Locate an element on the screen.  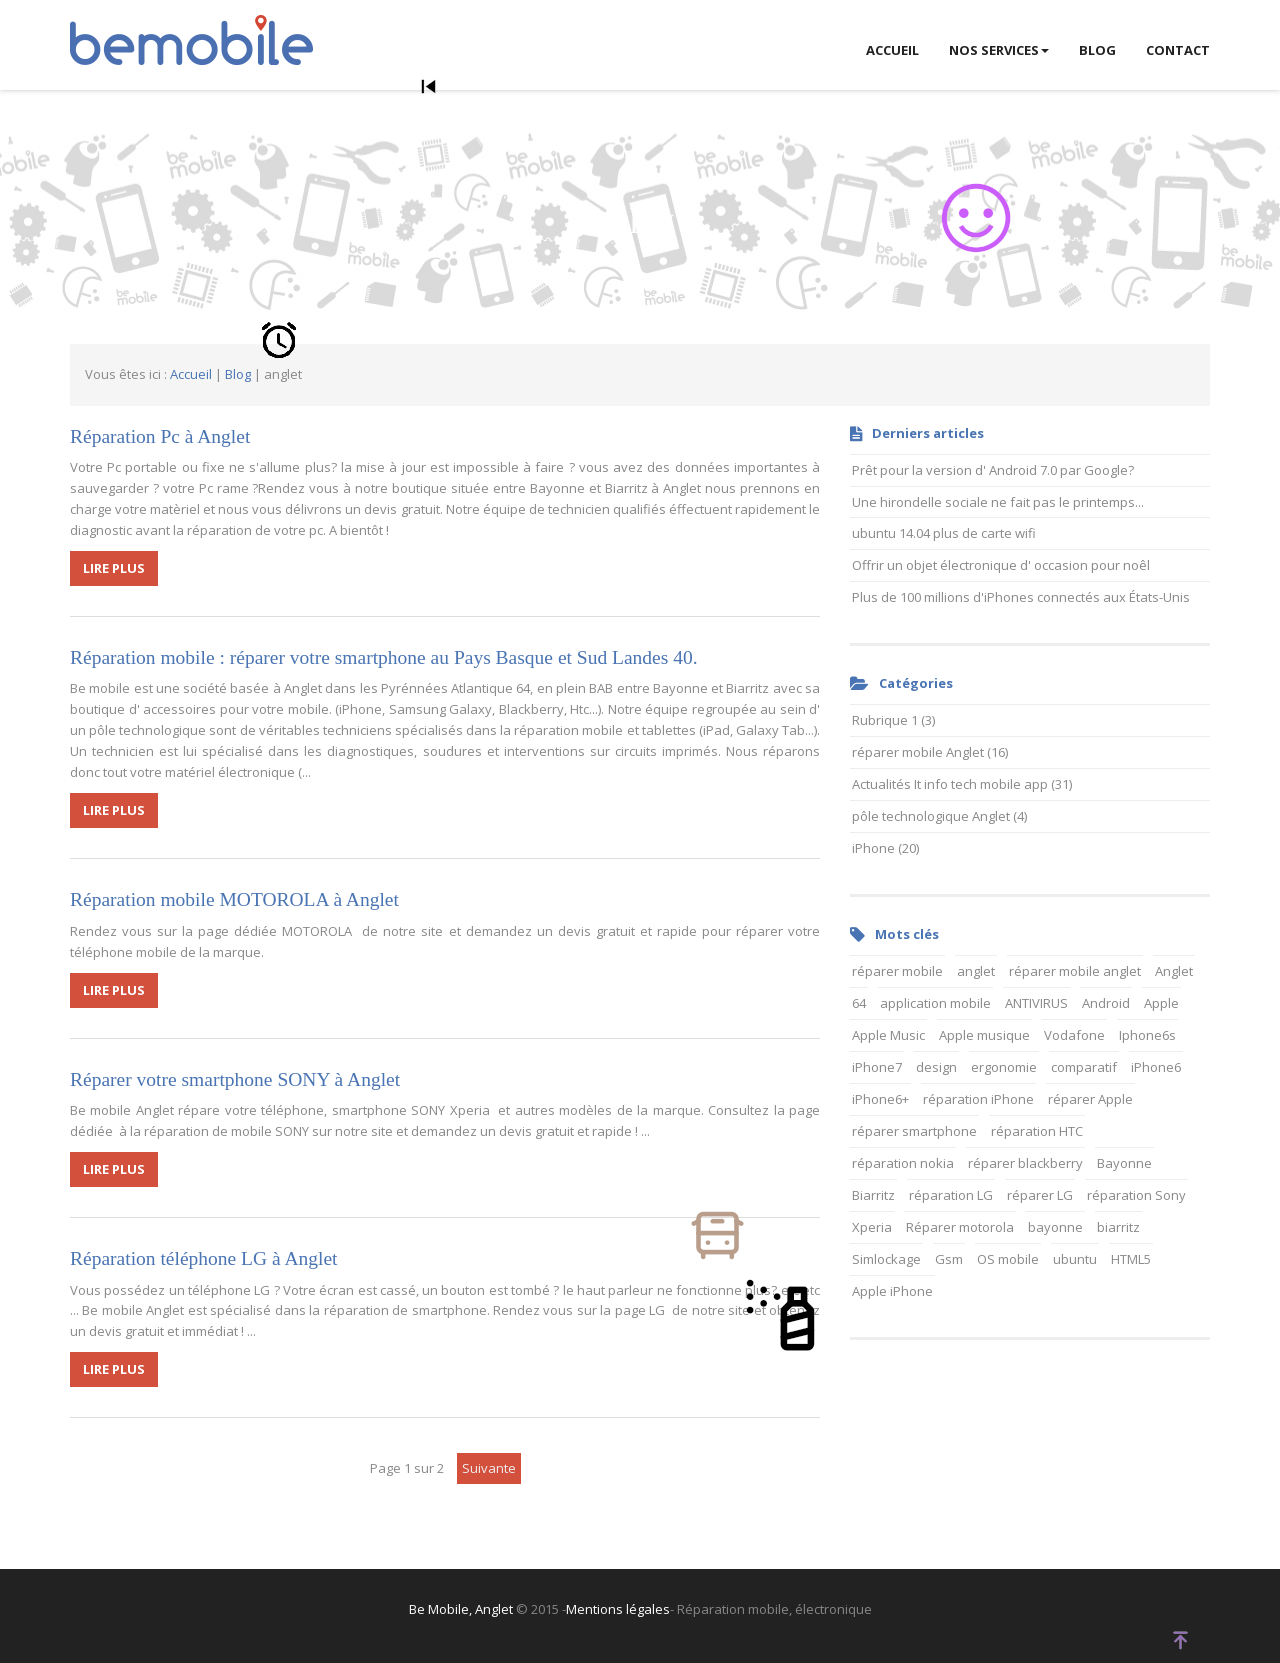
access spray or paint tools is located at coordinates (780, 1313).